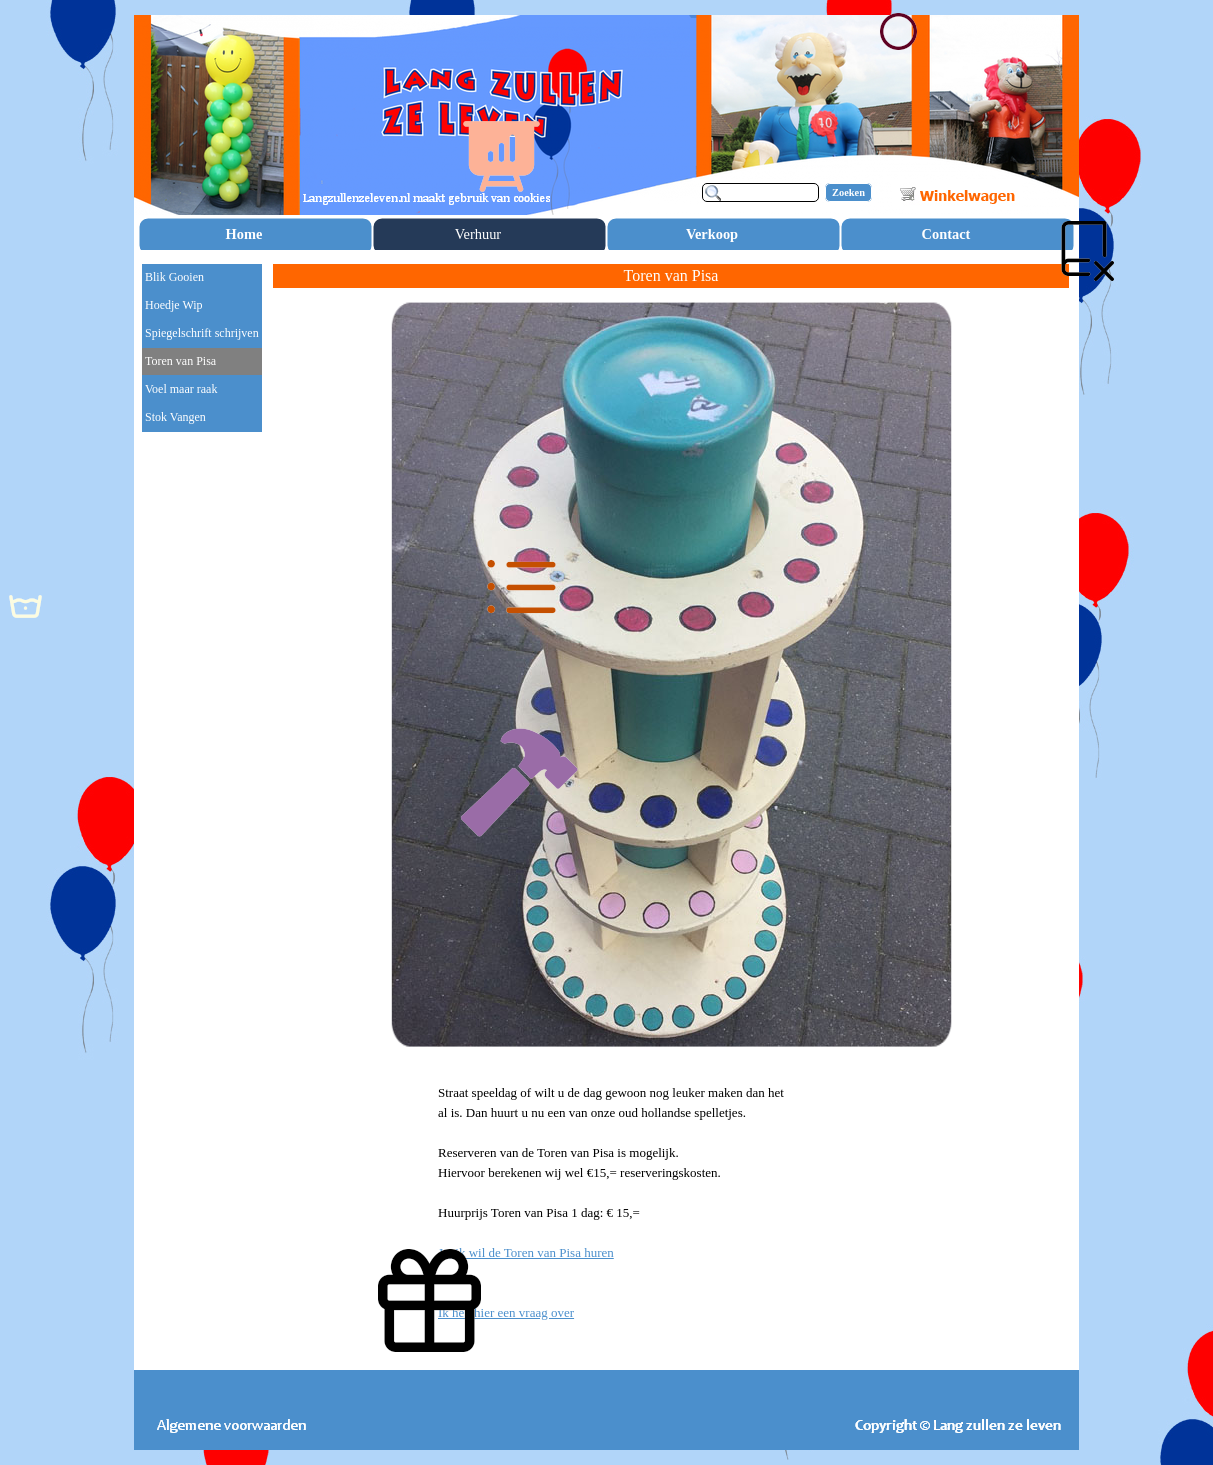  What do you see at coordinates (501, 156) in the screenshot?
I see `view presentation or slideshow` at bounding box center [501, 156].